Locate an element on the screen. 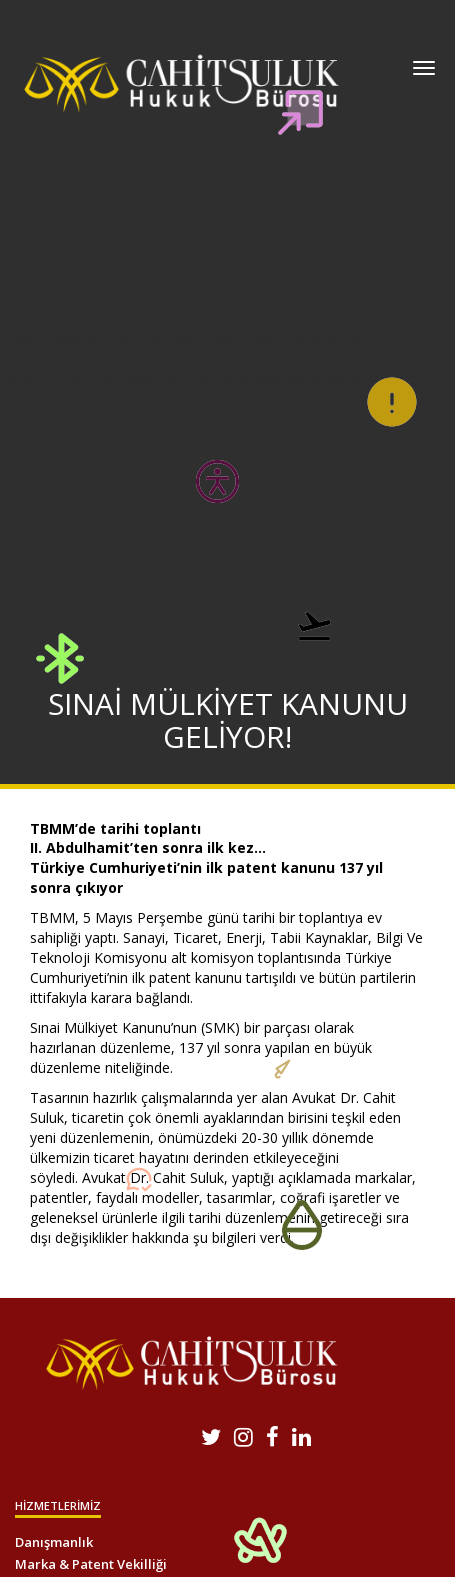 This screenshot has width=455, height=1577. indicates clear or dry weather conditions is located at coordinates (282, 1068).